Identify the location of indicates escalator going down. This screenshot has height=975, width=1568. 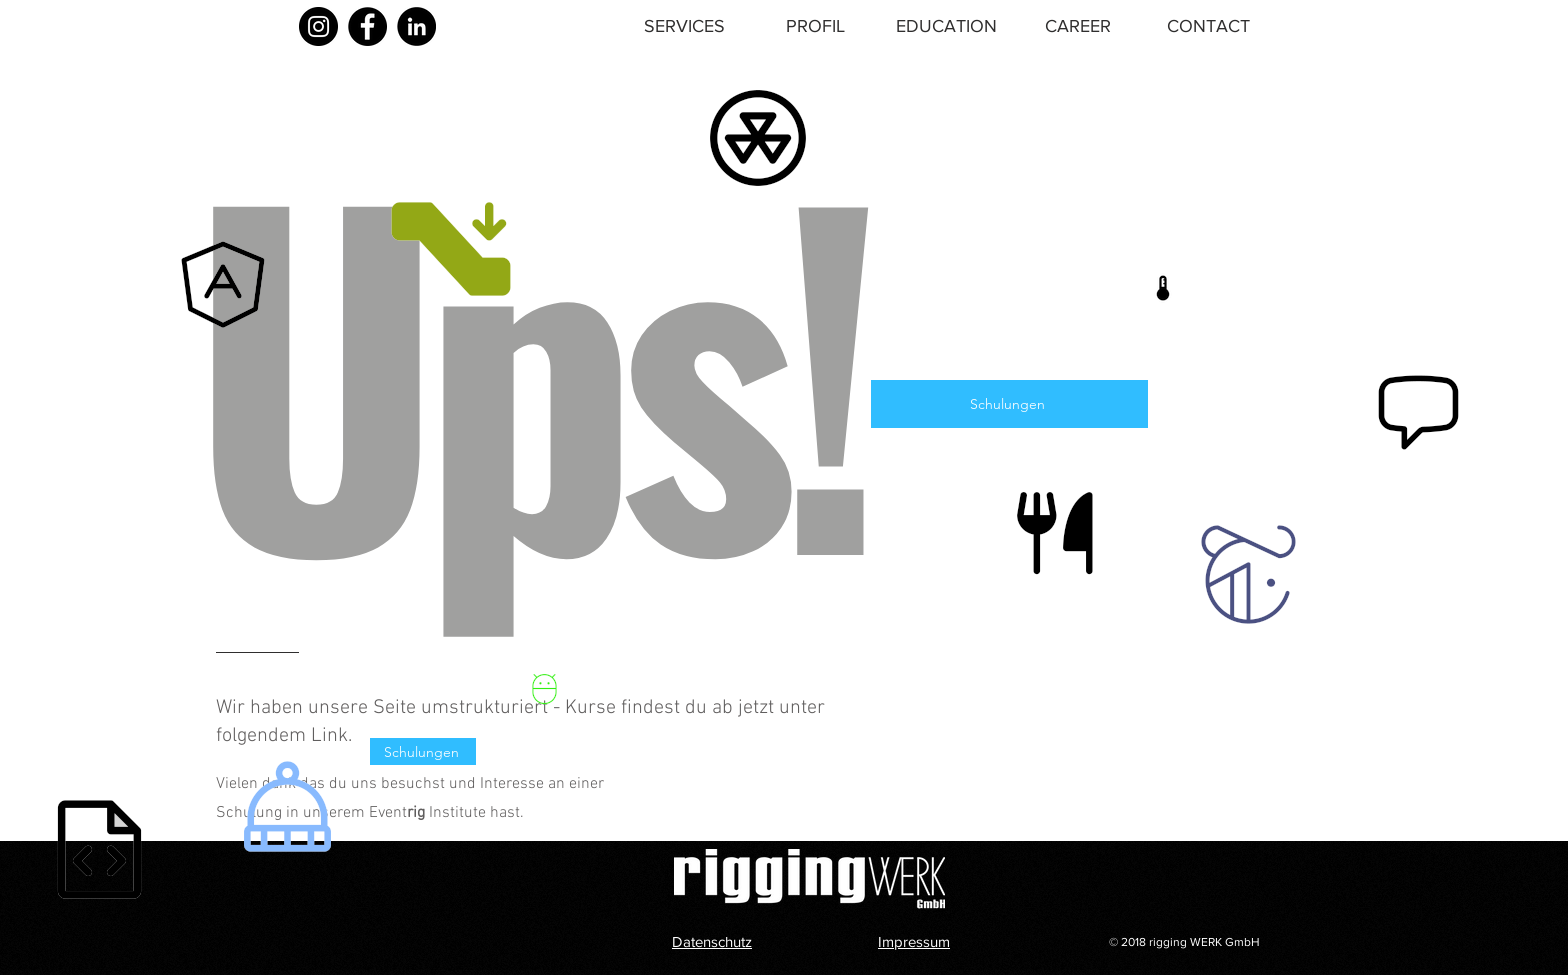
(451, 249).